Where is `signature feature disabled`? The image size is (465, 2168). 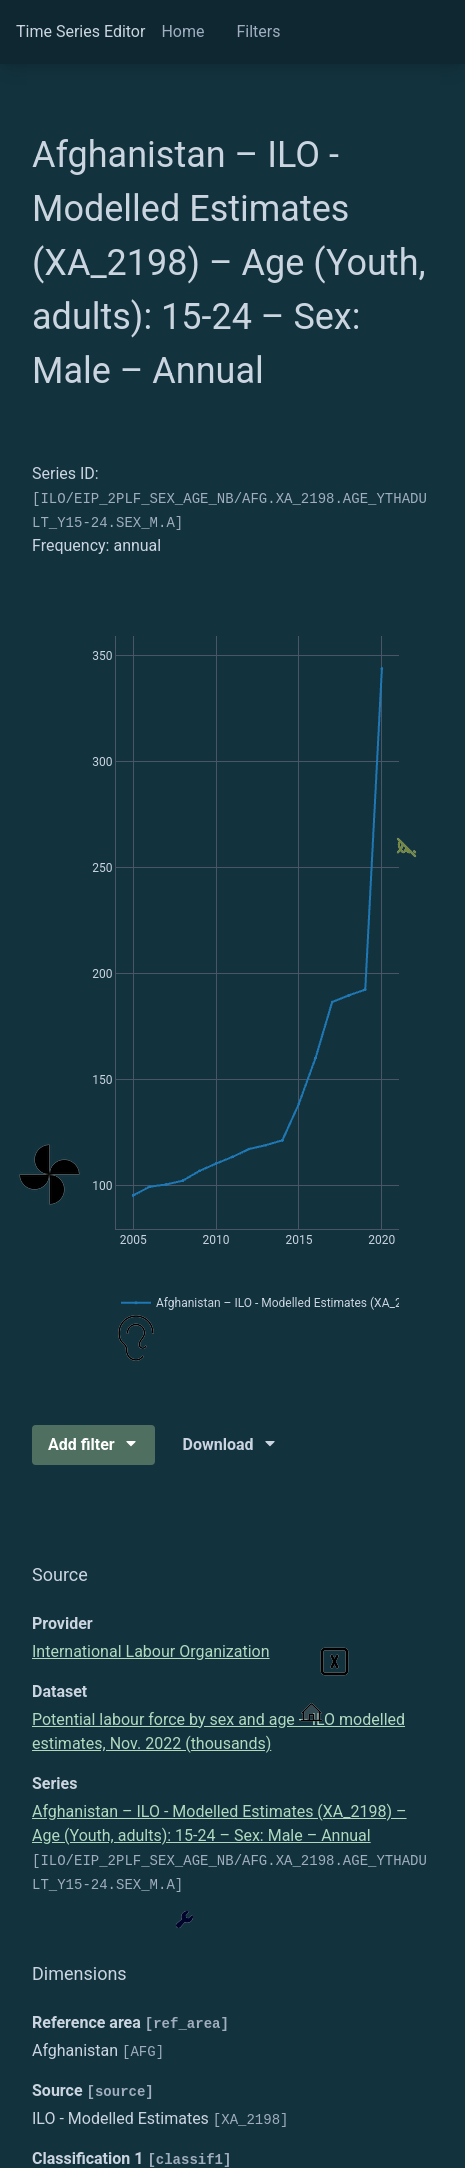 signature feature disabled is located at coordinates (406, 847).